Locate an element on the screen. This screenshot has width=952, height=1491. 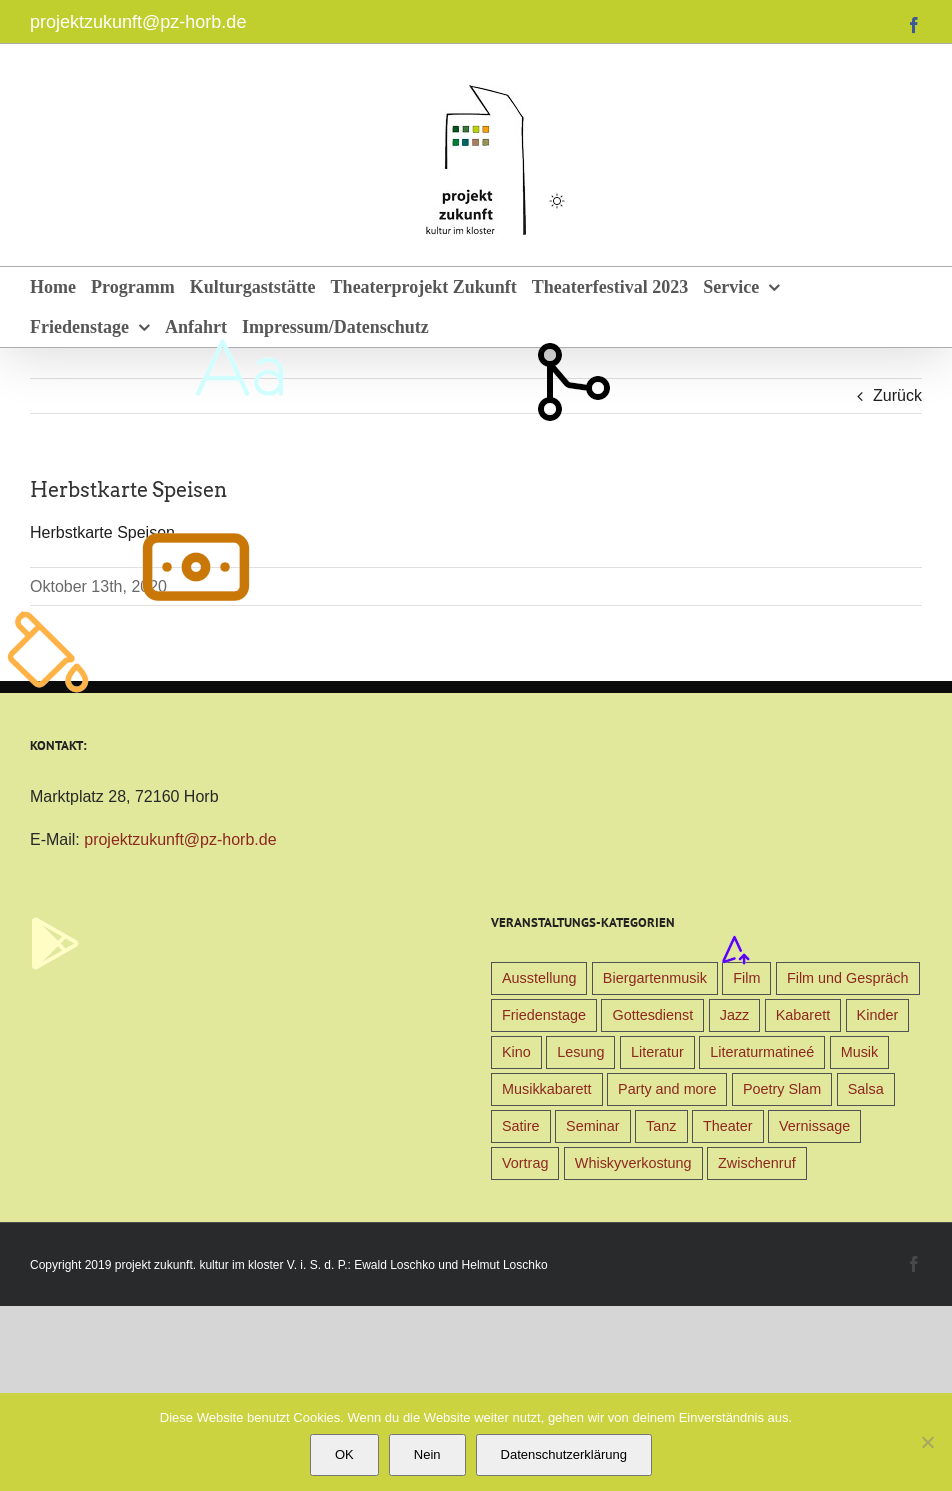
navigate upward or move to previous location is located at coordinates (734, 949).